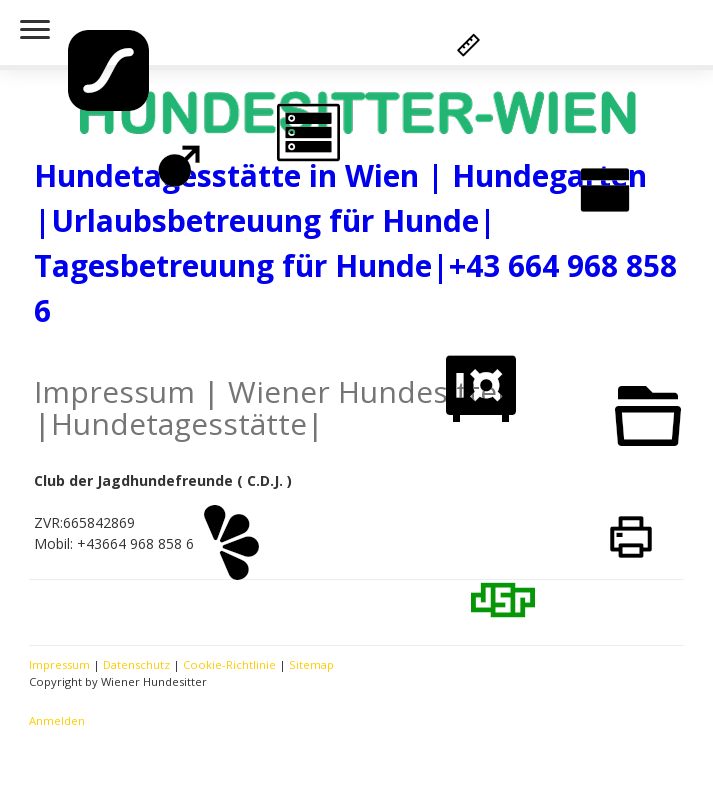 This screenshot has width=713, height=795. I want to click on access measurement or sizing tools, so click(468, 44).